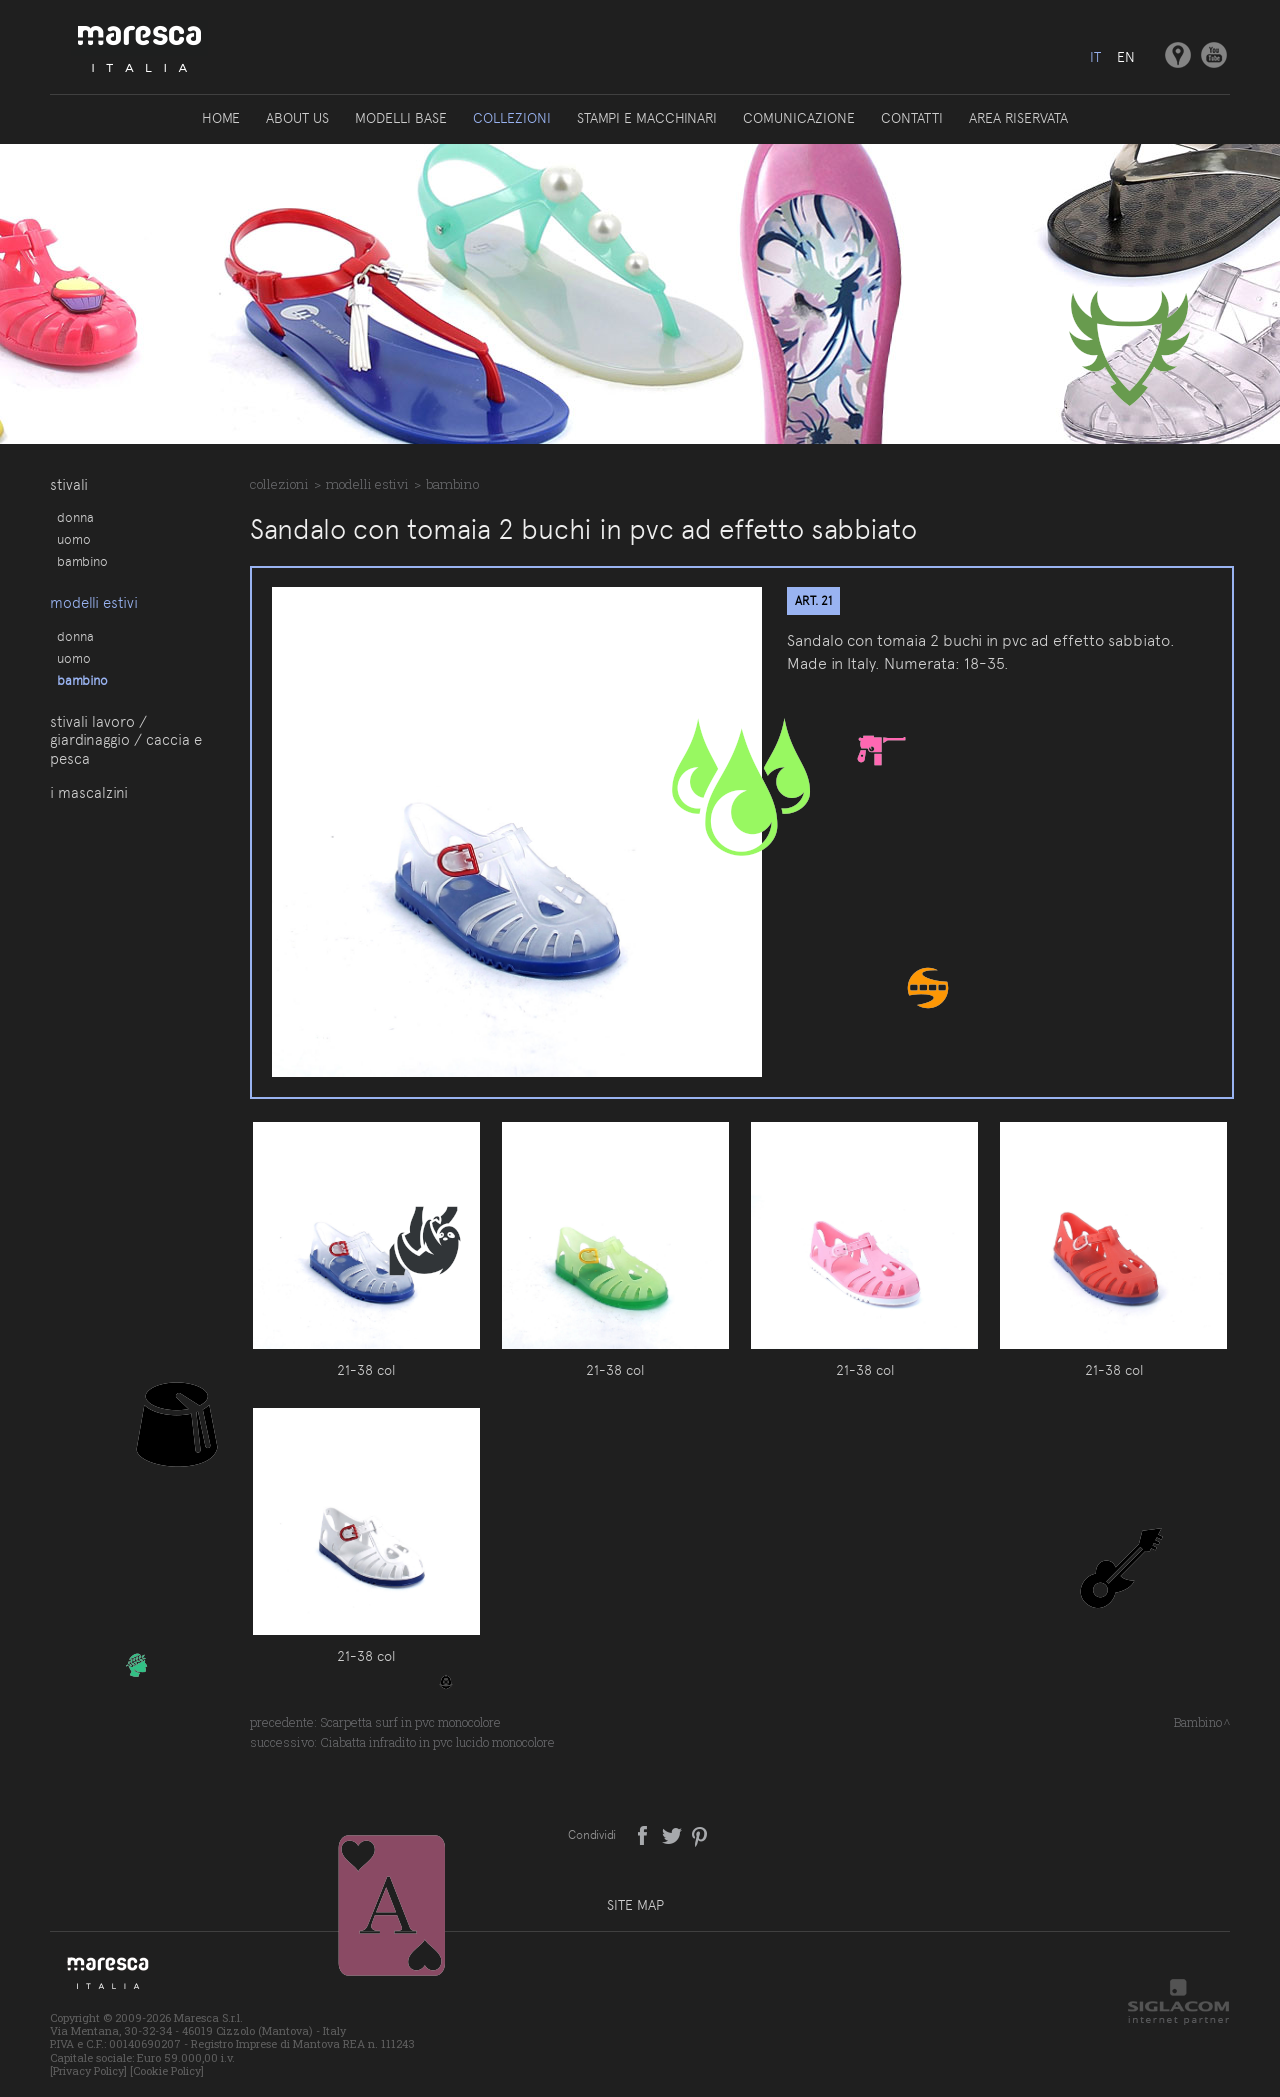 Image resolution: width=1280 pixels, height=2097 pixels. What do you see at coordinates (1121, 1568) in the screenshot?
I see `access music or audio settings` at bounding box center [1121, 1568].